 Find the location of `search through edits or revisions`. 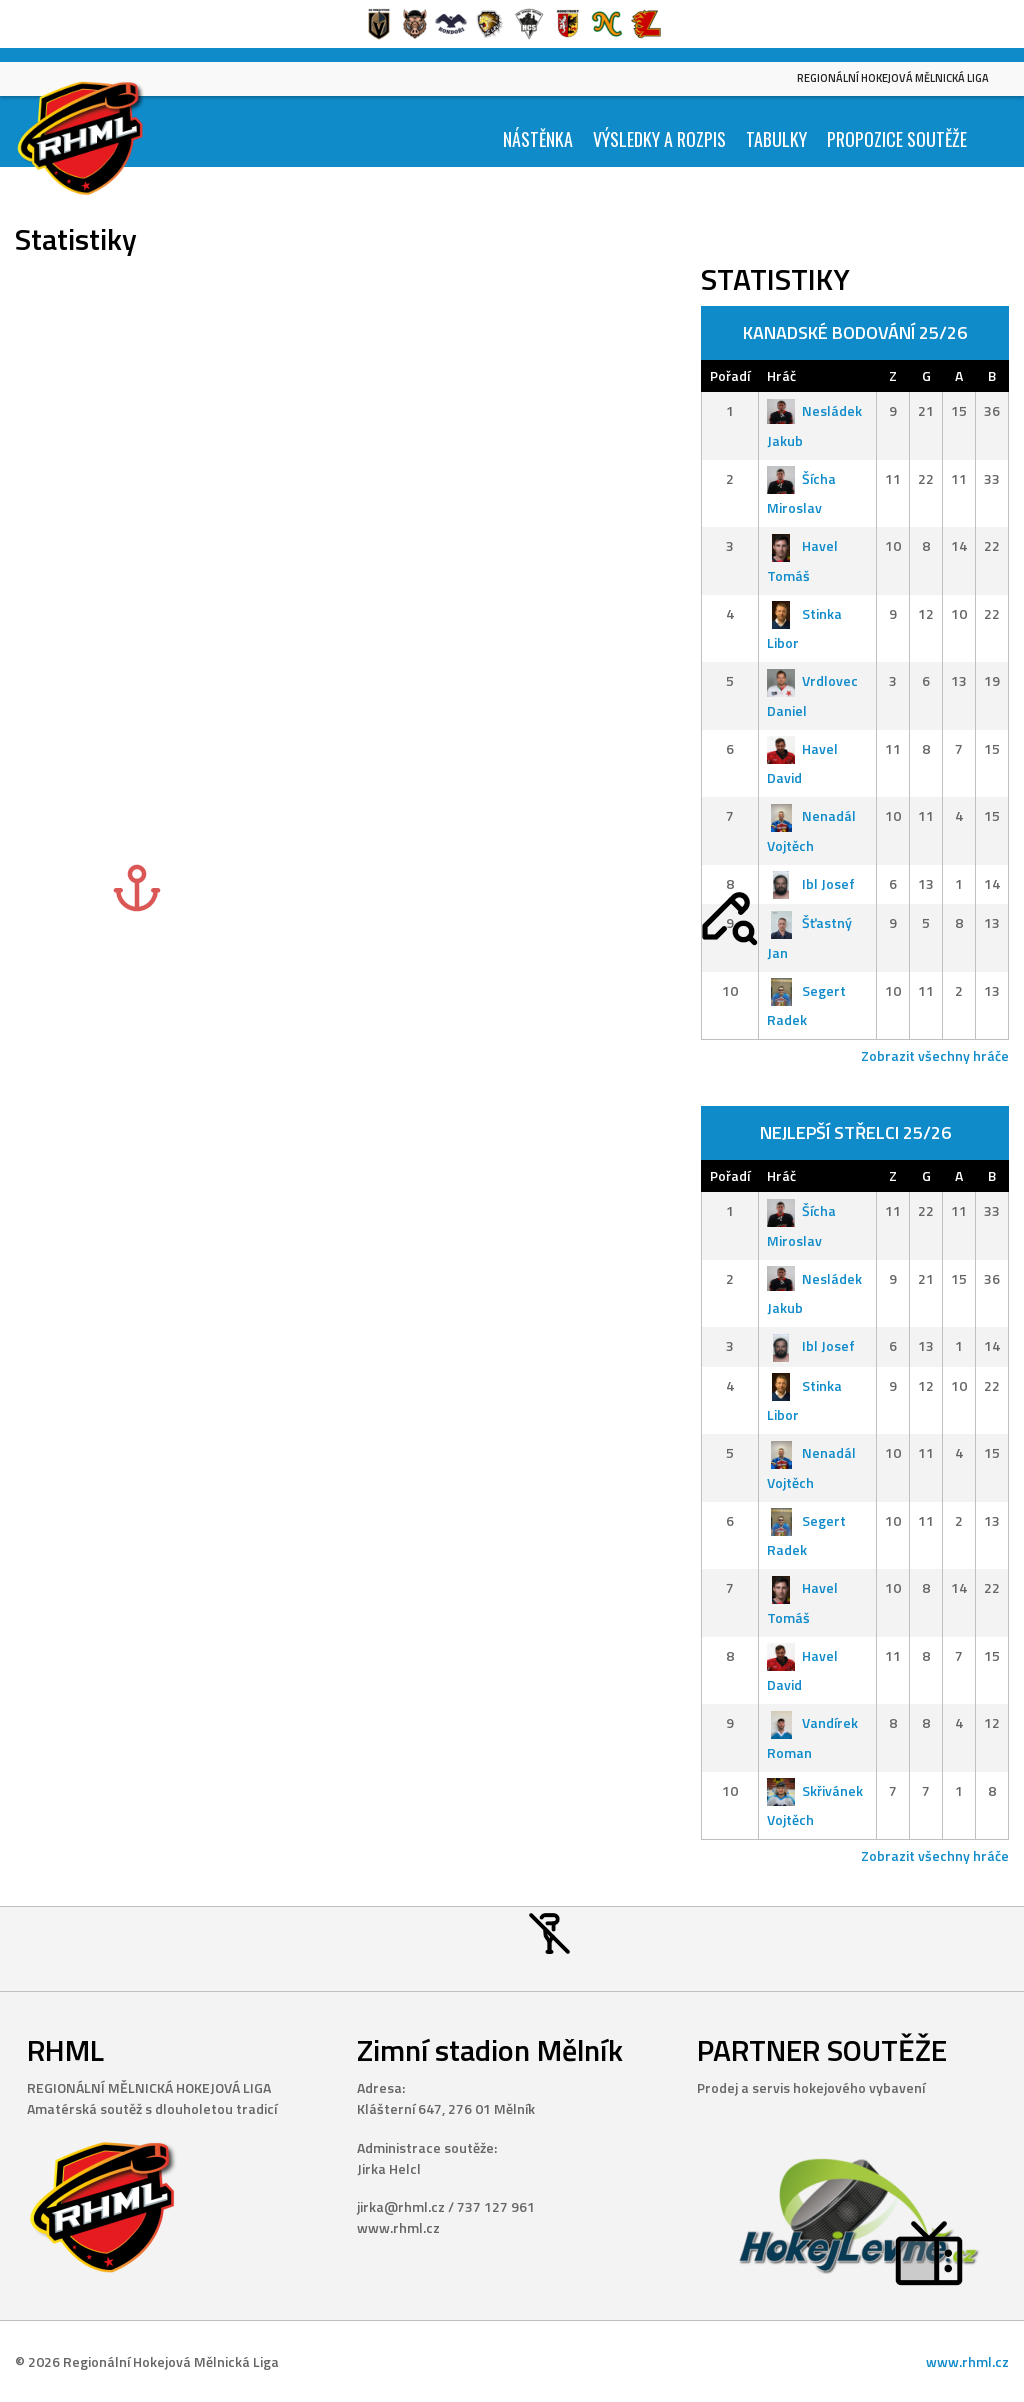

search through edits or revisions is located at coordinates (727, 915).